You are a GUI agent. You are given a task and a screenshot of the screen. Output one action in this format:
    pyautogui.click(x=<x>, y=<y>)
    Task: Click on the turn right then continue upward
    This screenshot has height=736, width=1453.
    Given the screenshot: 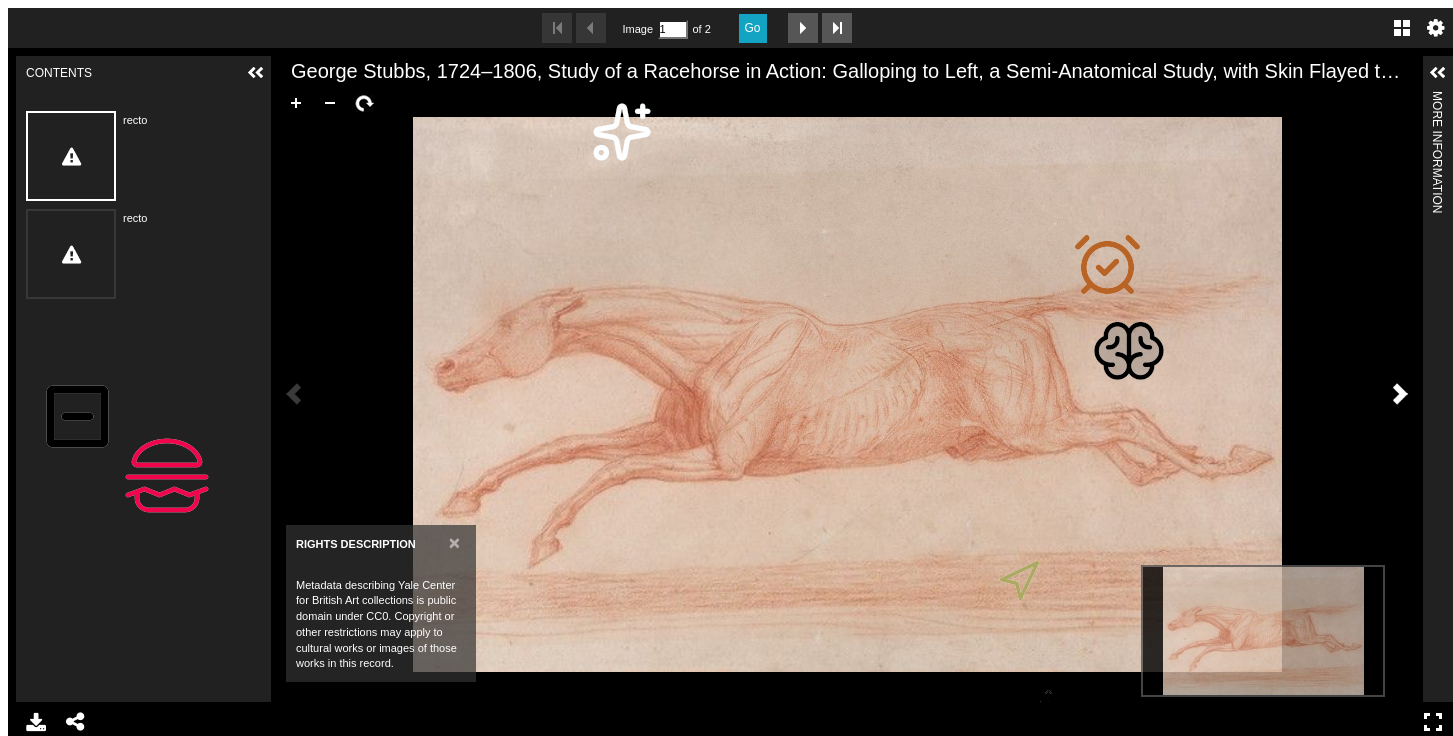 What is the action you would take?
    pyautogui.click(x=1046, y=696)
    